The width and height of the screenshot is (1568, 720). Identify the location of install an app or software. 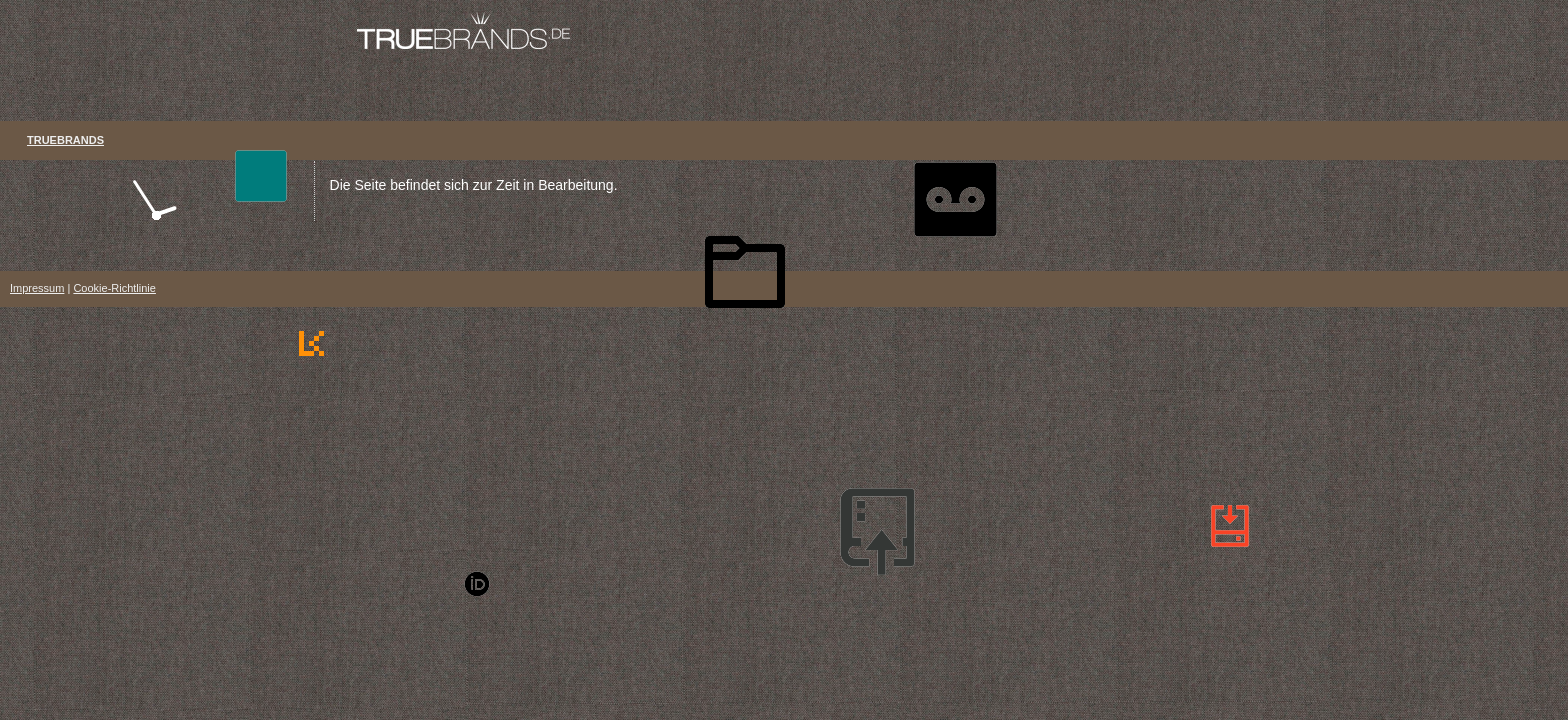
(1230, 526).